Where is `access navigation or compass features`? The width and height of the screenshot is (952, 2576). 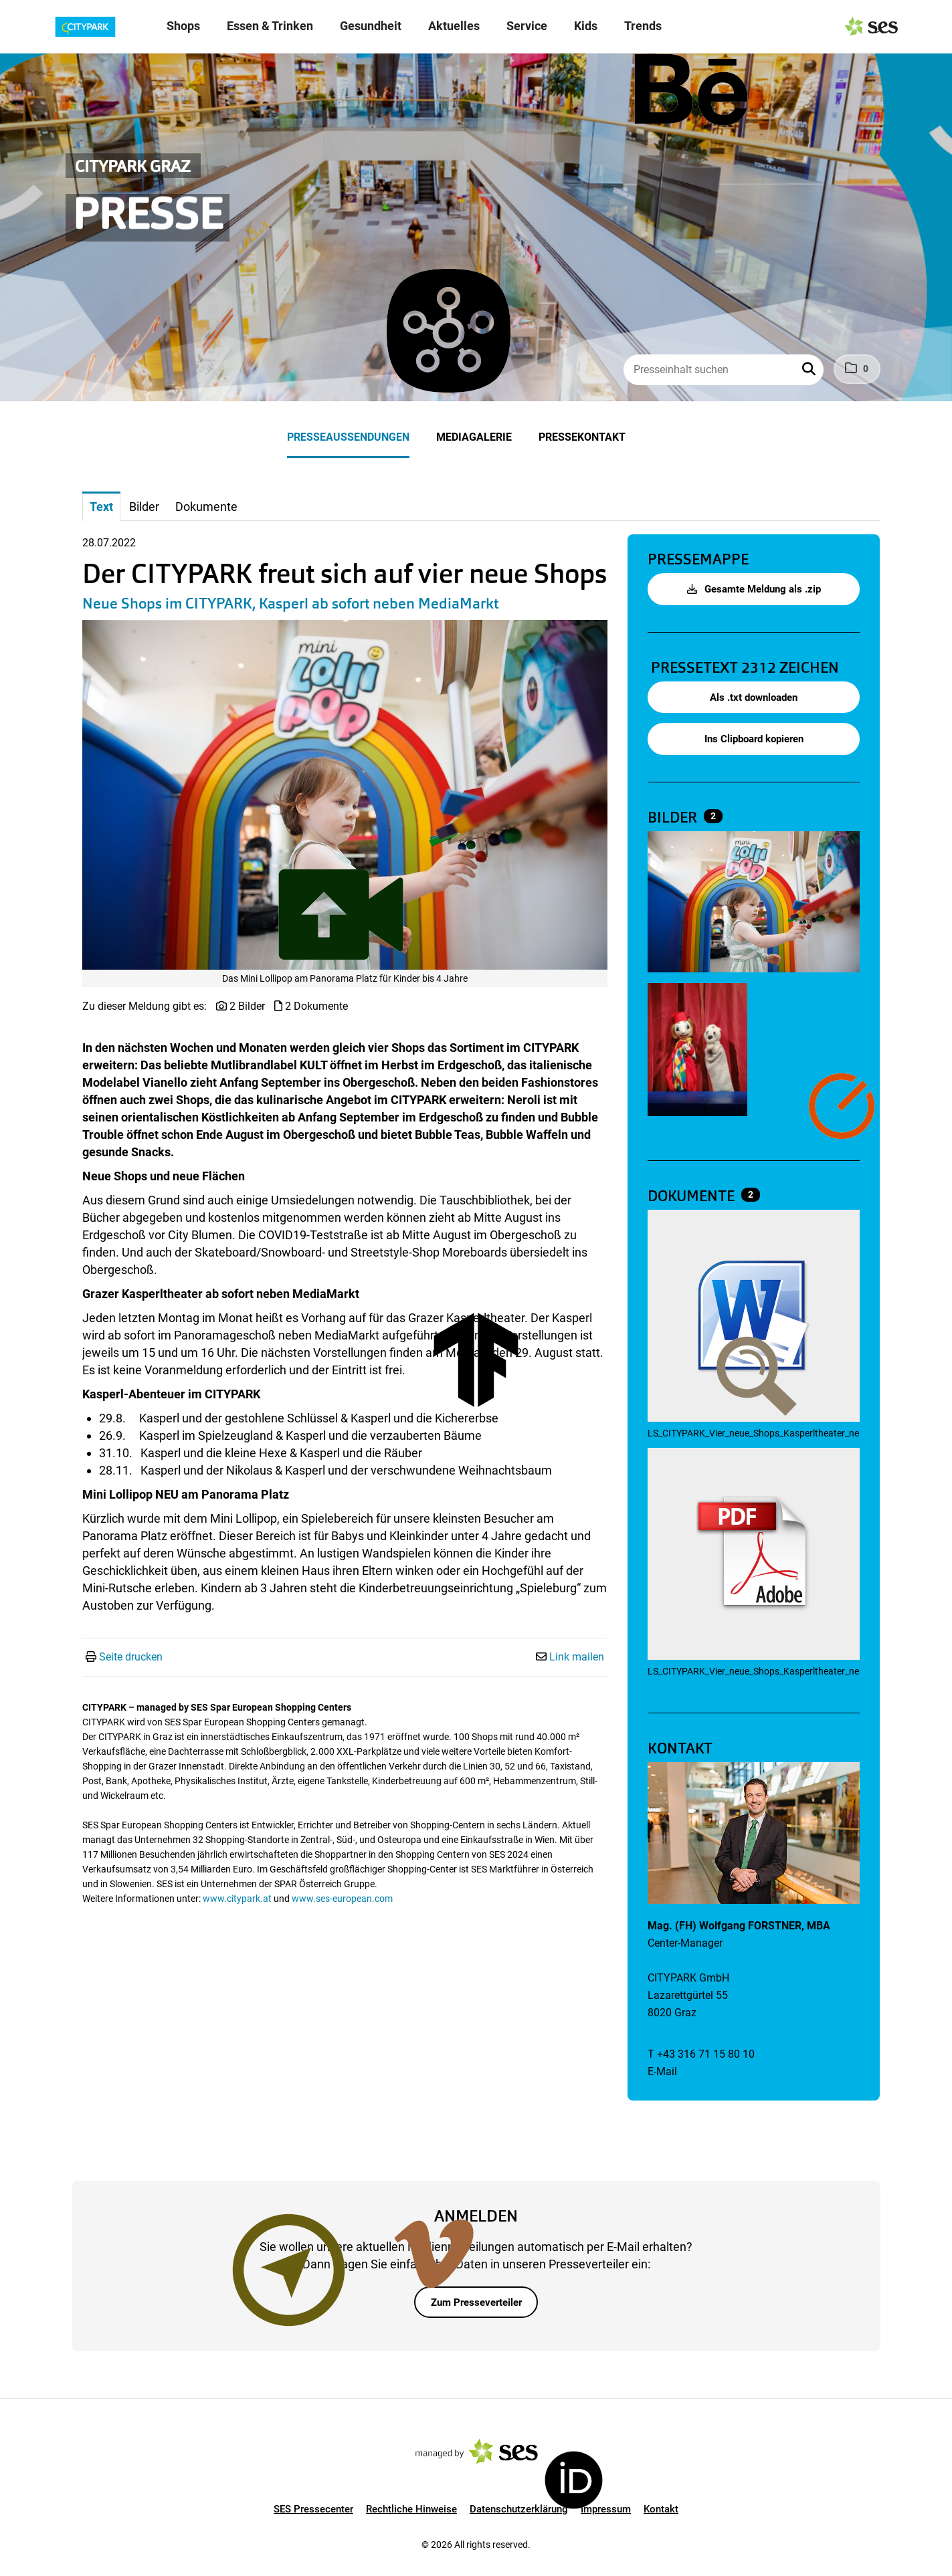 access navigation or compass features is located at coordinates (842, 1106).